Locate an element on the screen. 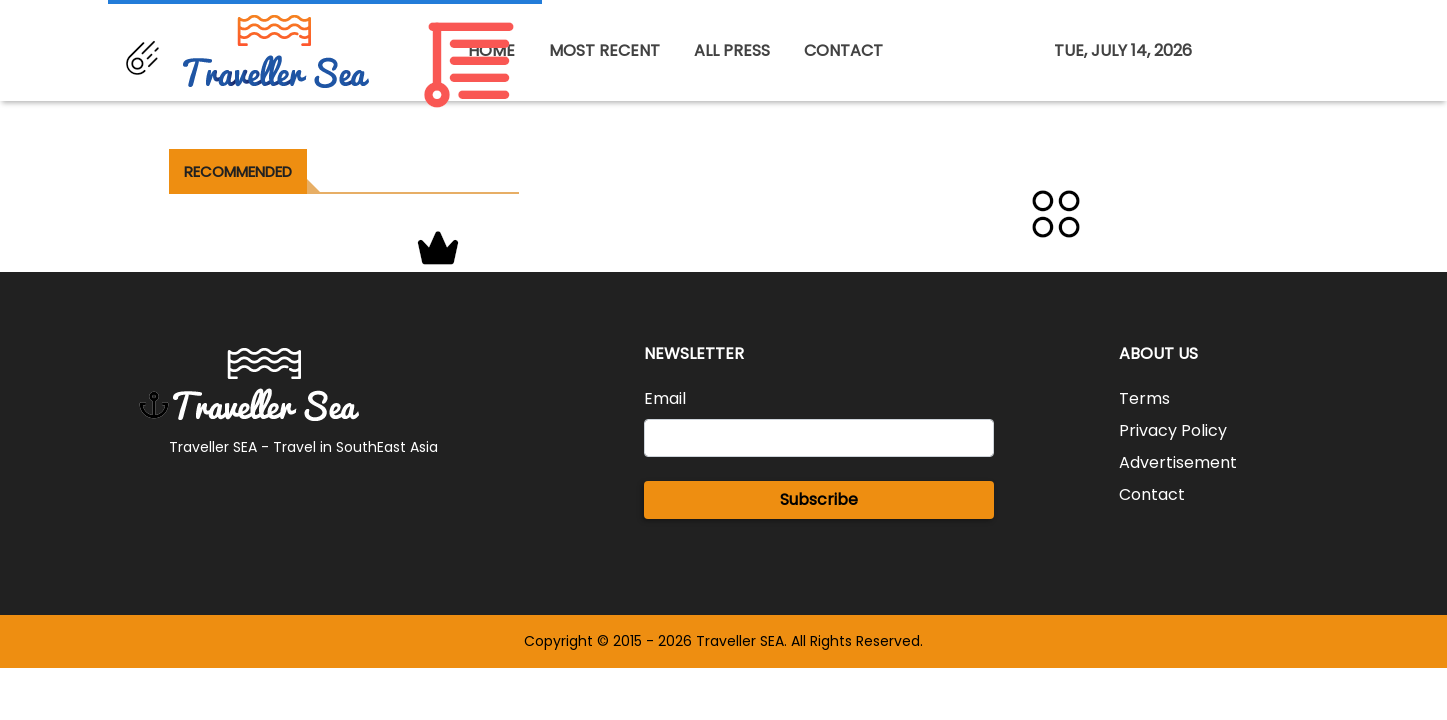 The height and width of the screenshot is (720, 1447). adjust window blinds or shades is located at coordinates (471, 65).